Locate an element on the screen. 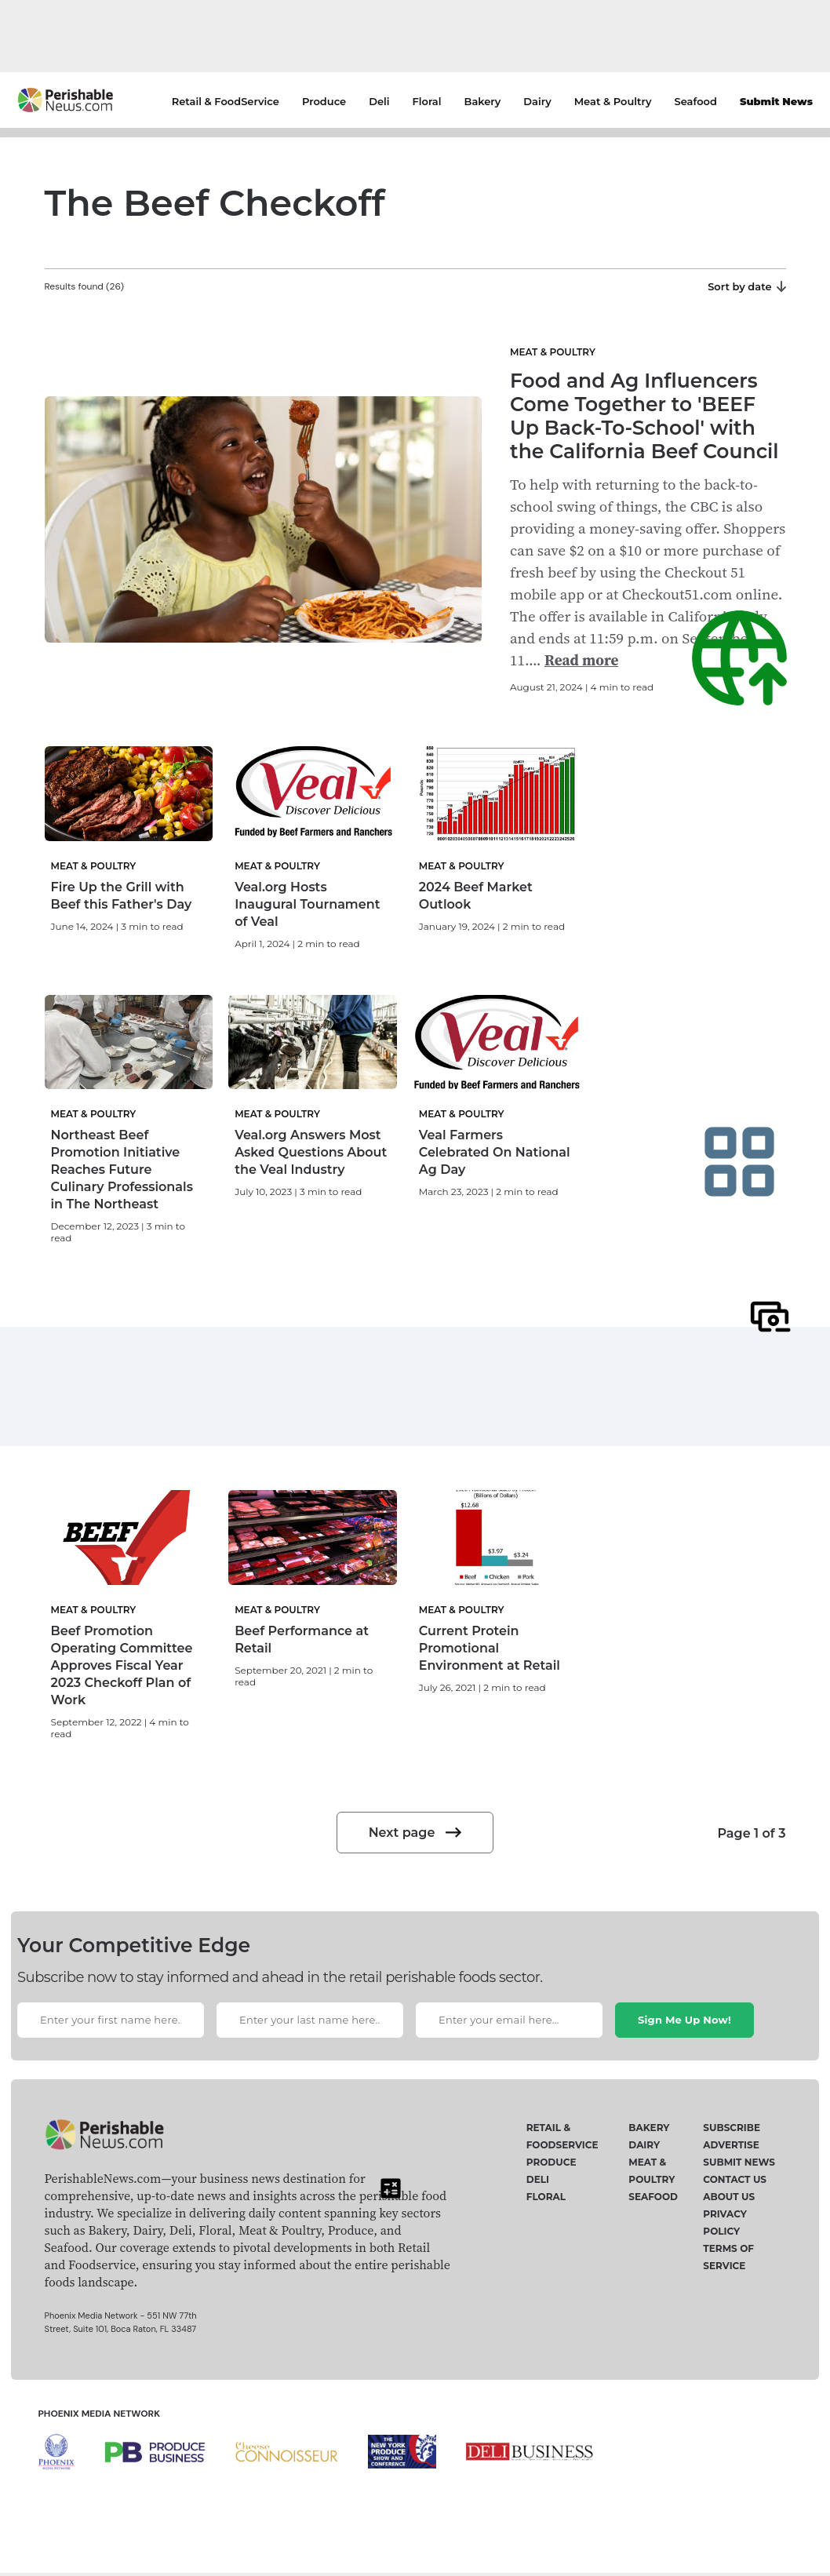  open the calculator app is located at coordinates (391, 2188).